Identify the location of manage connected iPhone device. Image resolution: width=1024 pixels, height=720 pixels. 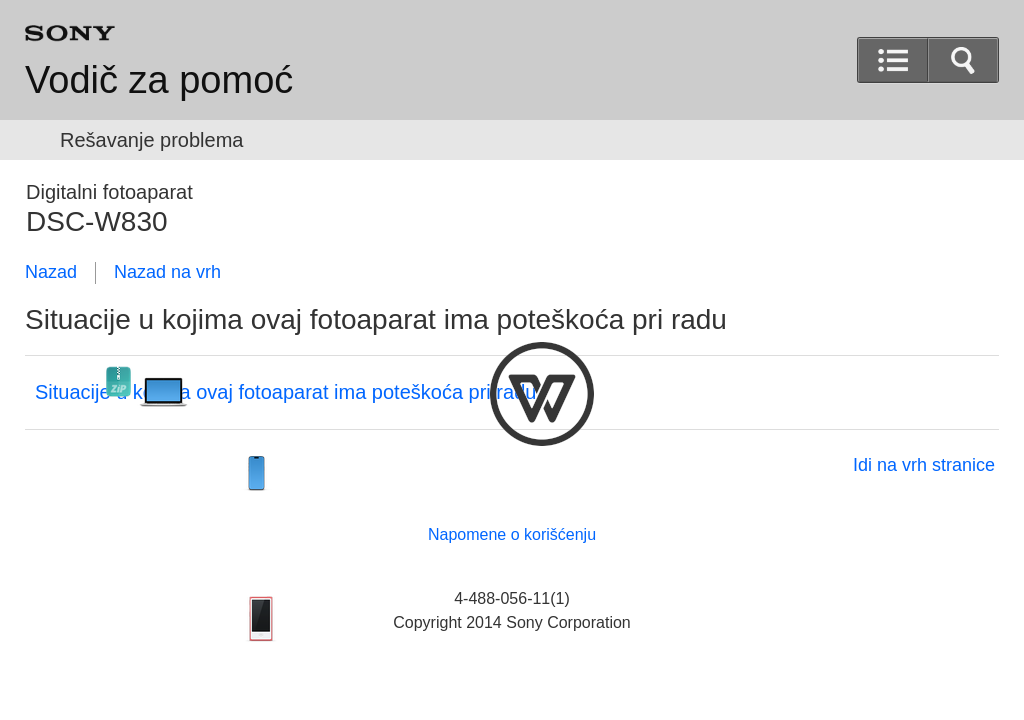
(256, 473).